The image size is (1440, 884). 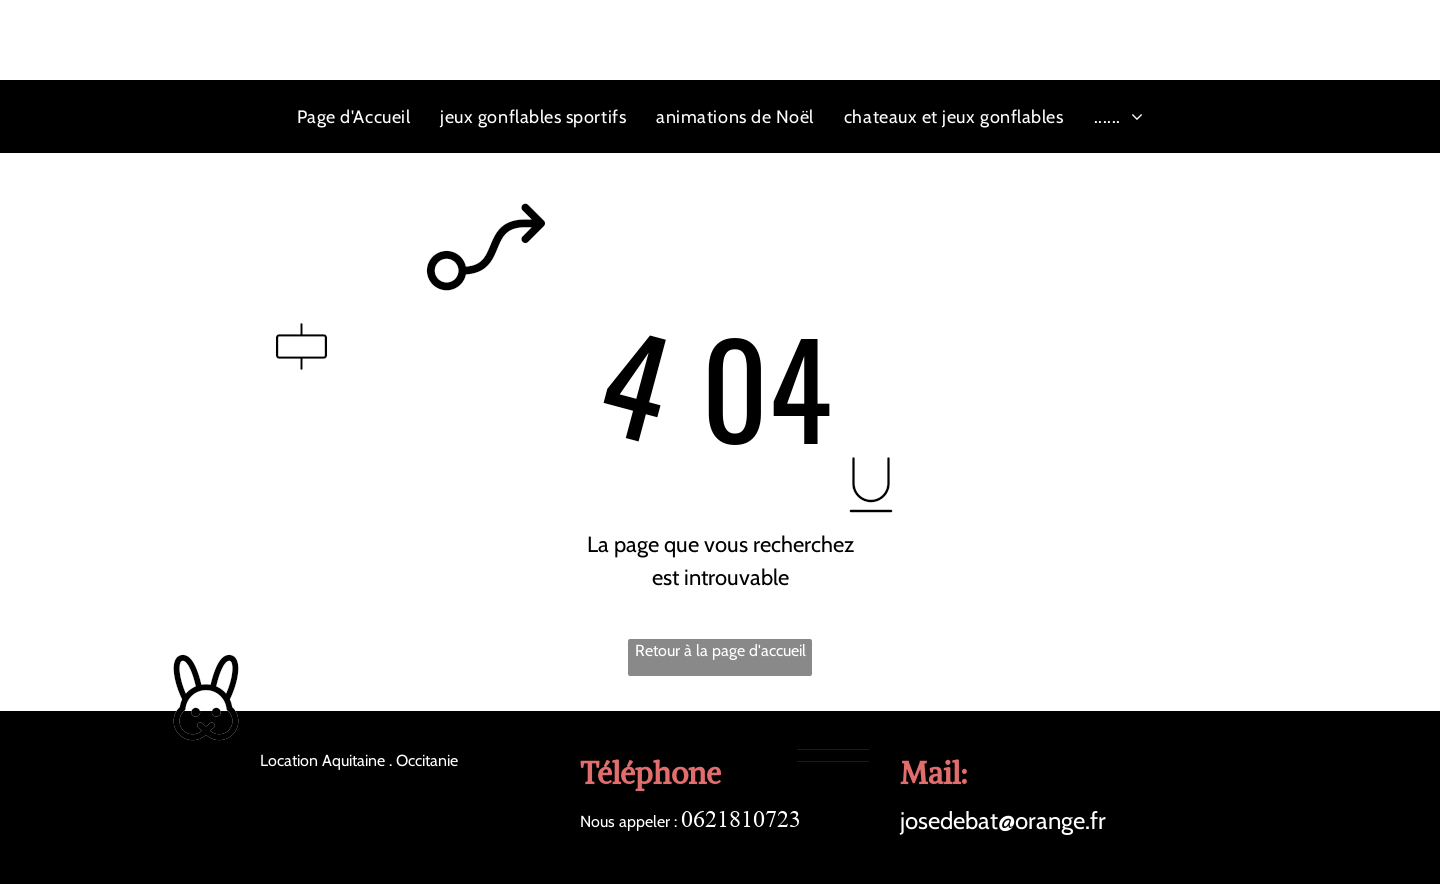 I want to click on align object to horizontal center, so click(x=301, y=346).